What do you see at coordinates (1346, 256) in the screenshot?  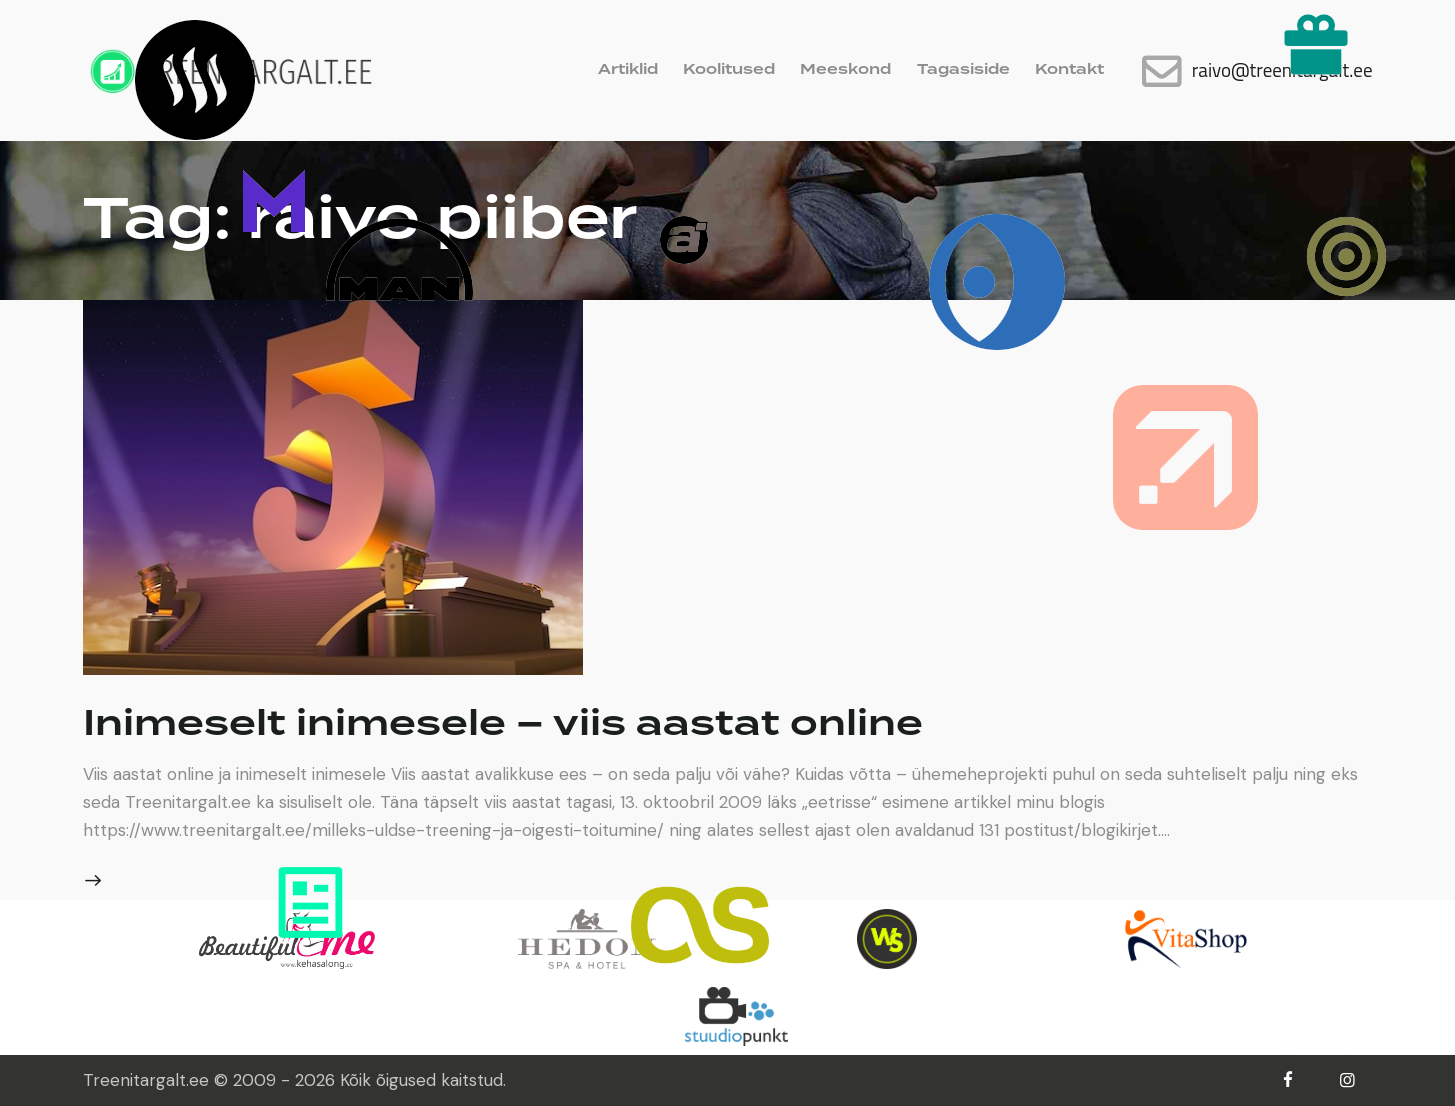 I see `activate focus mode` at bounding box center [1346, 256].